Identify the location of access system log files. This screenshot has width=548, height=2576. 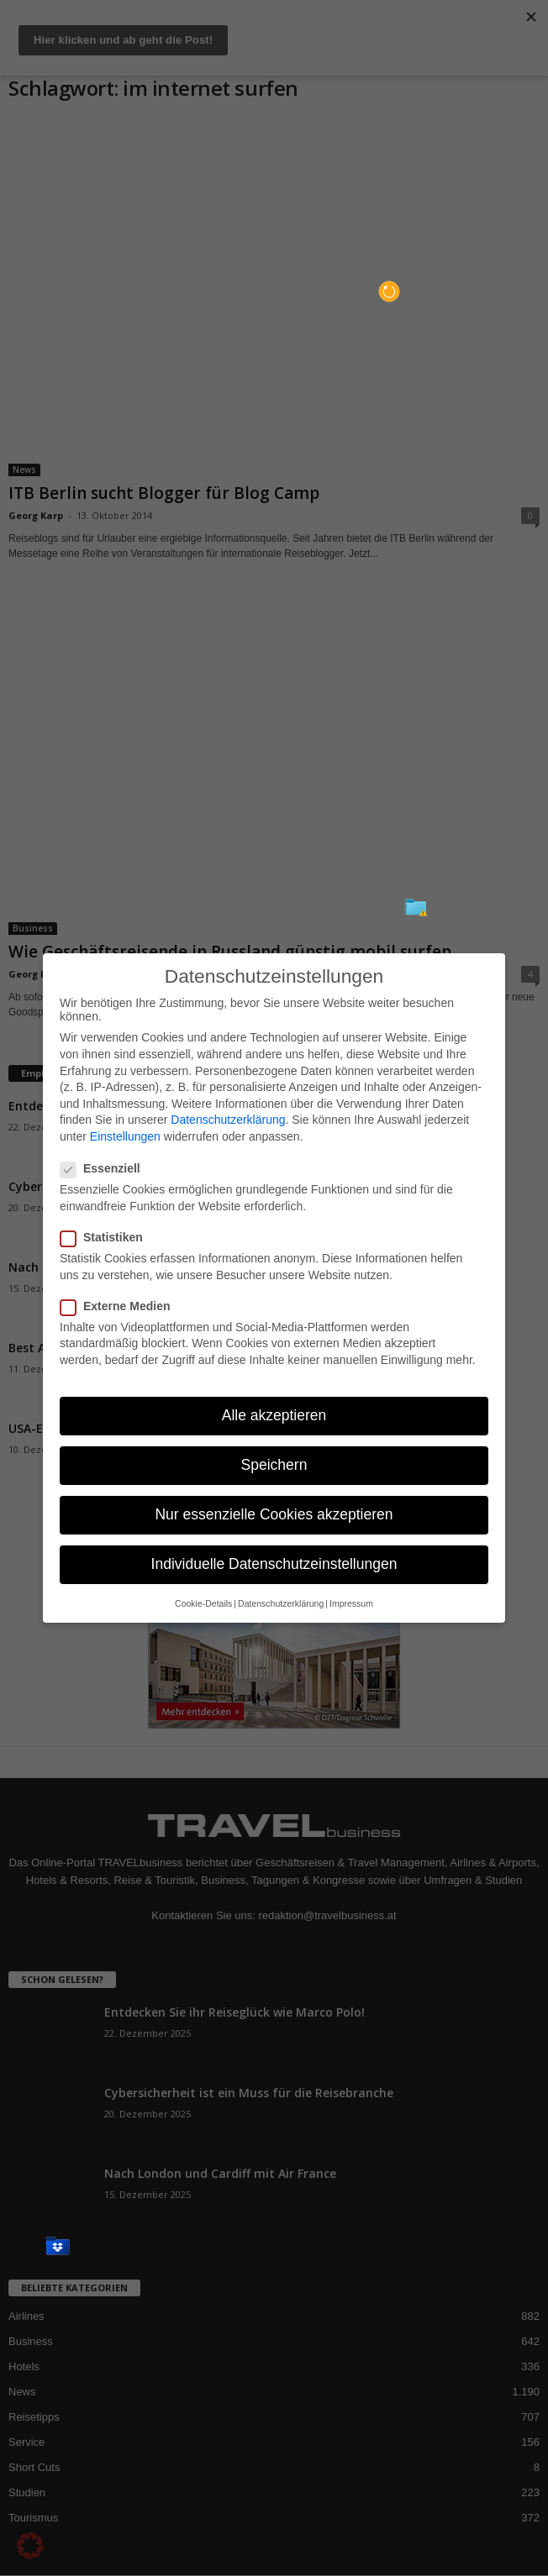
(415, 907).